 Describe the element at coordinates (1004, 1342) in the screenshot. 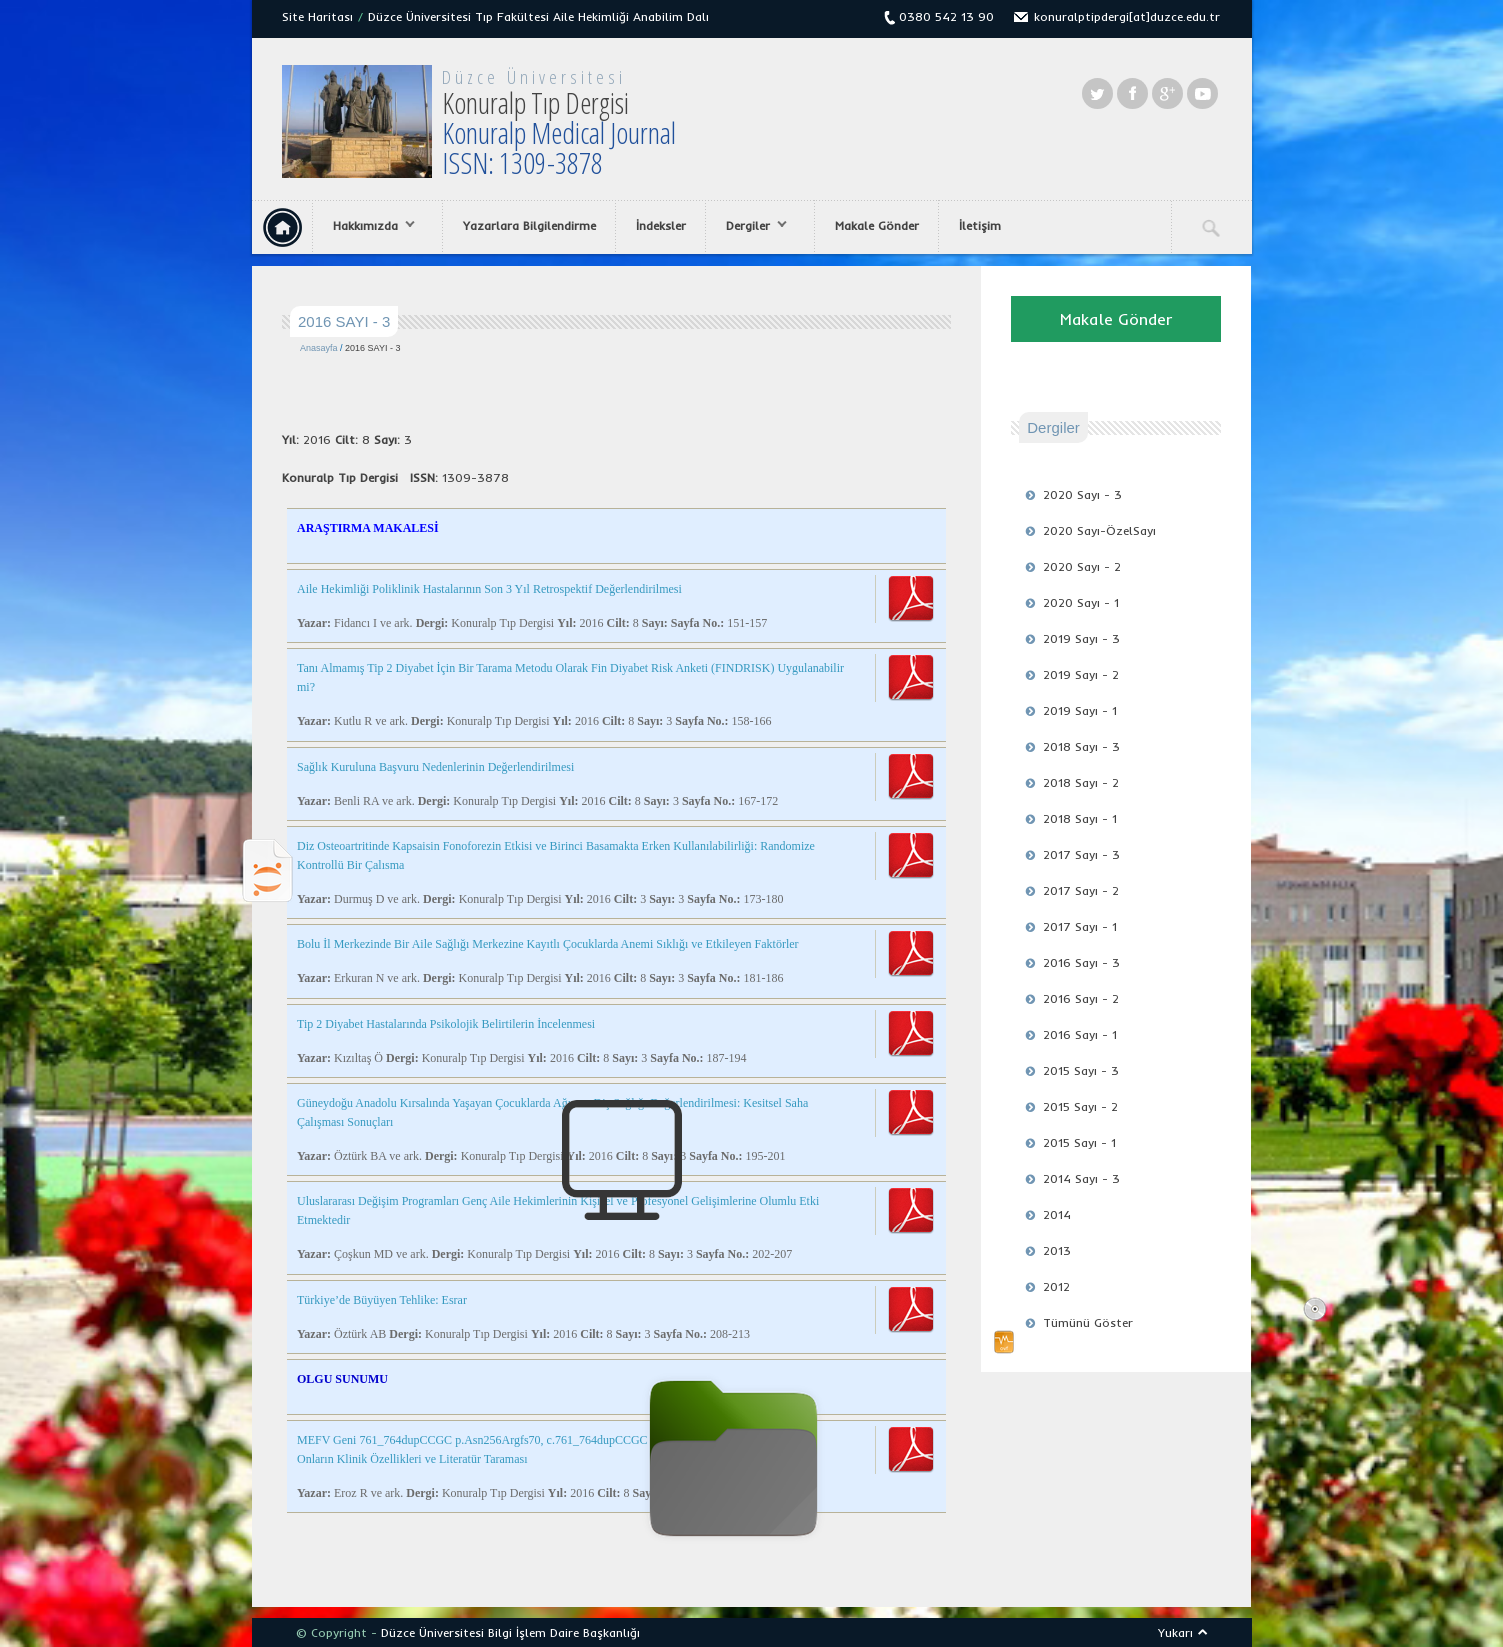

I see `a VirtualBox OVF virtual machine file` at that location.